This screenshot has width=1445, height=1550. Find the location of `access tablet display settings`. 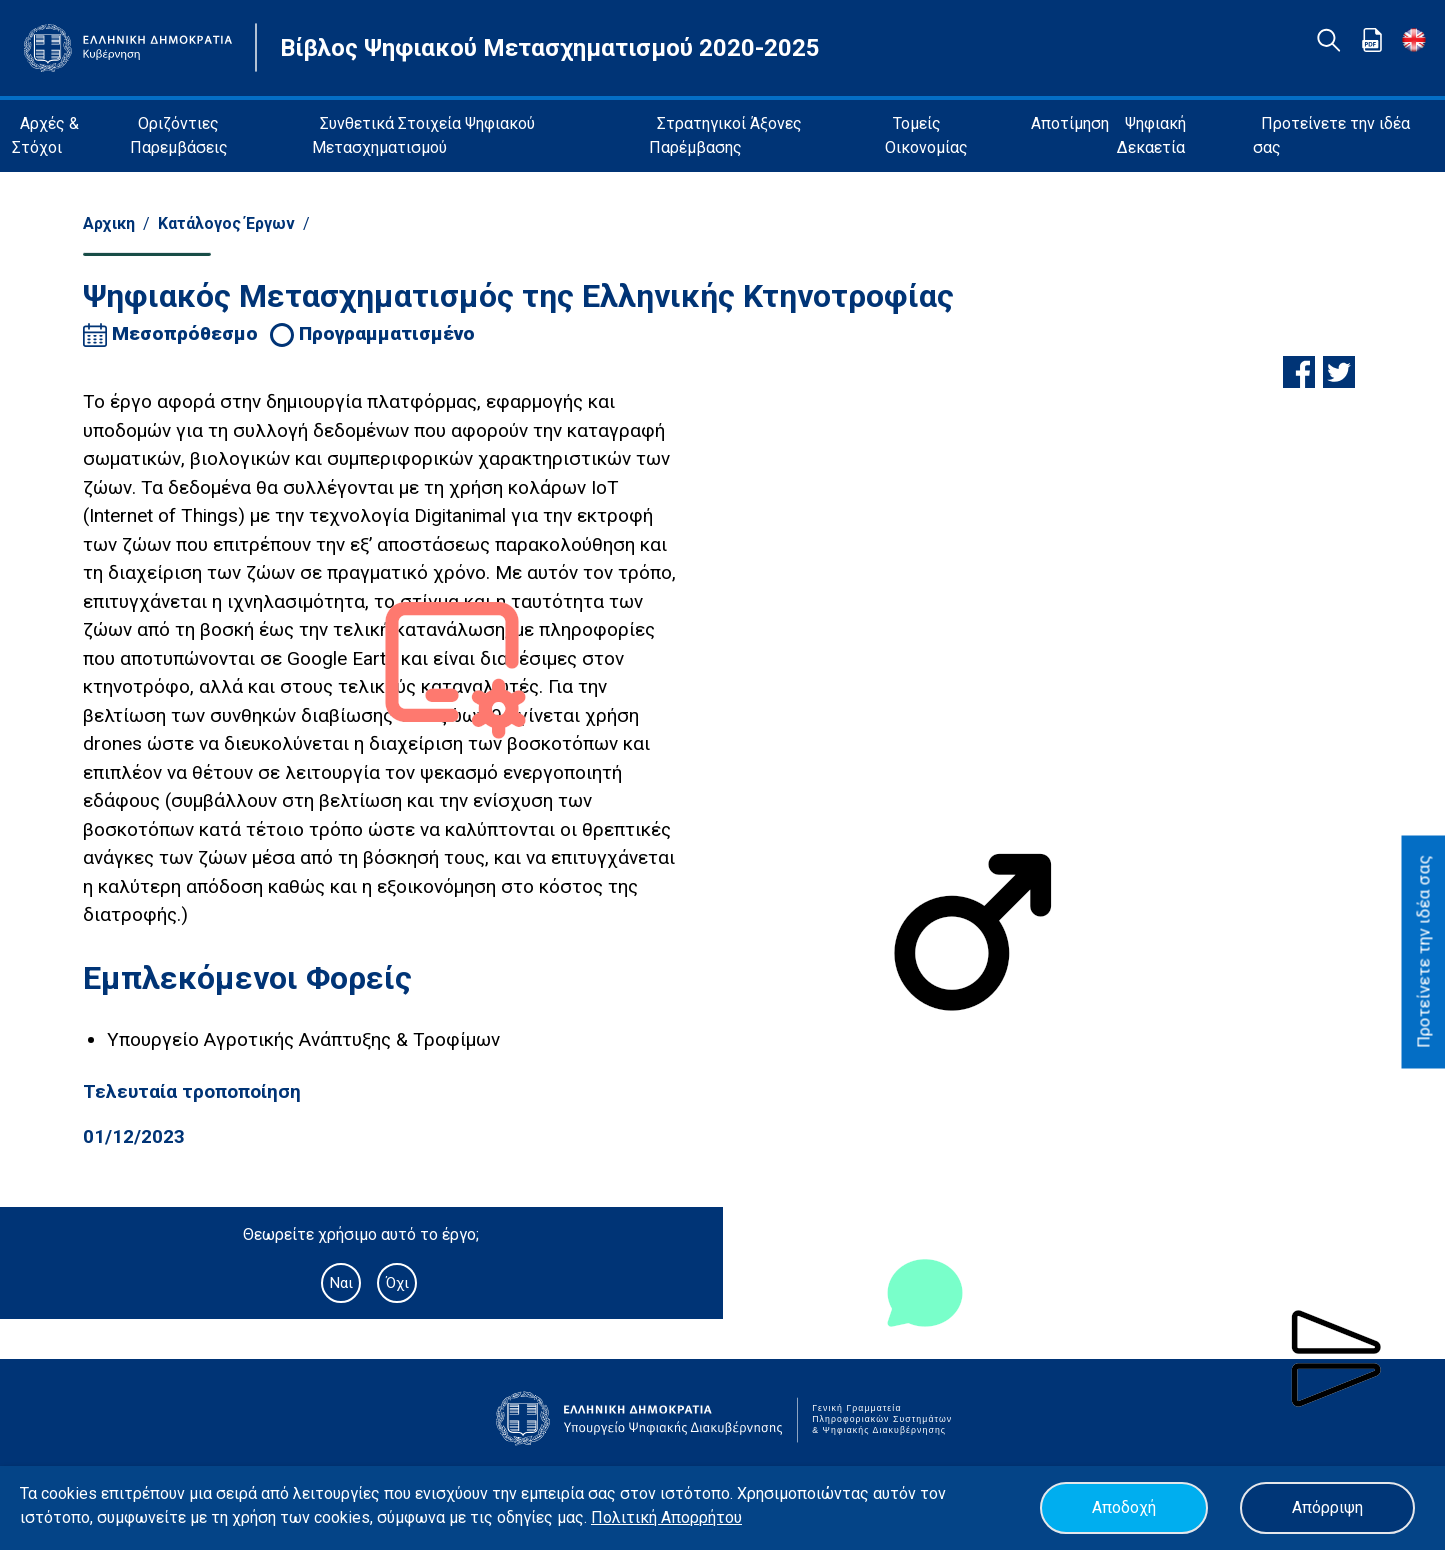

access tablet display settings is located at coordinates (452, 662).